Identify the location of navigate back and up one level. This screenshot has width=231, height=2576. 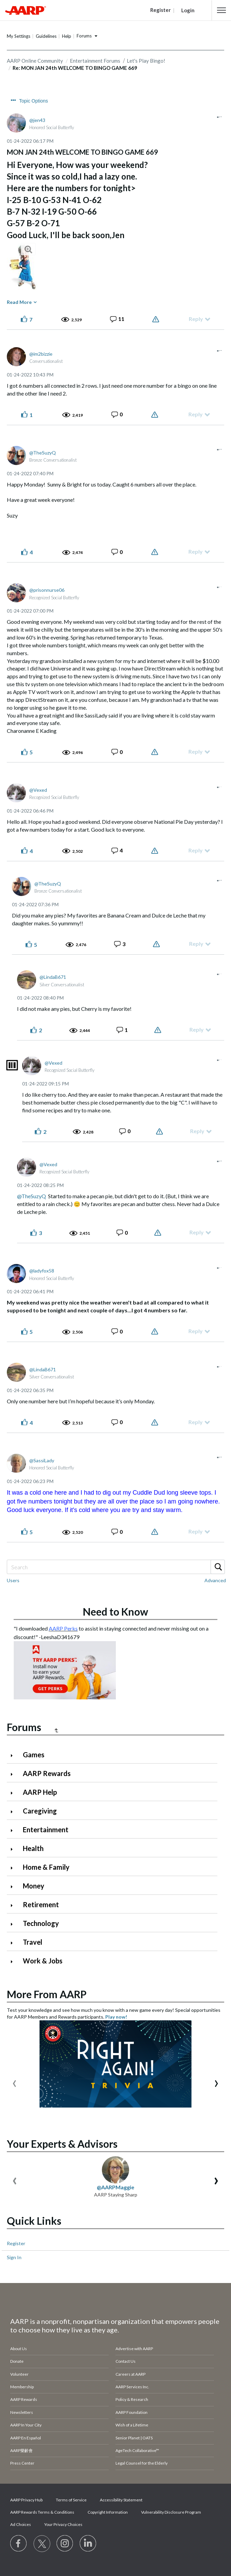
(56, 1730).